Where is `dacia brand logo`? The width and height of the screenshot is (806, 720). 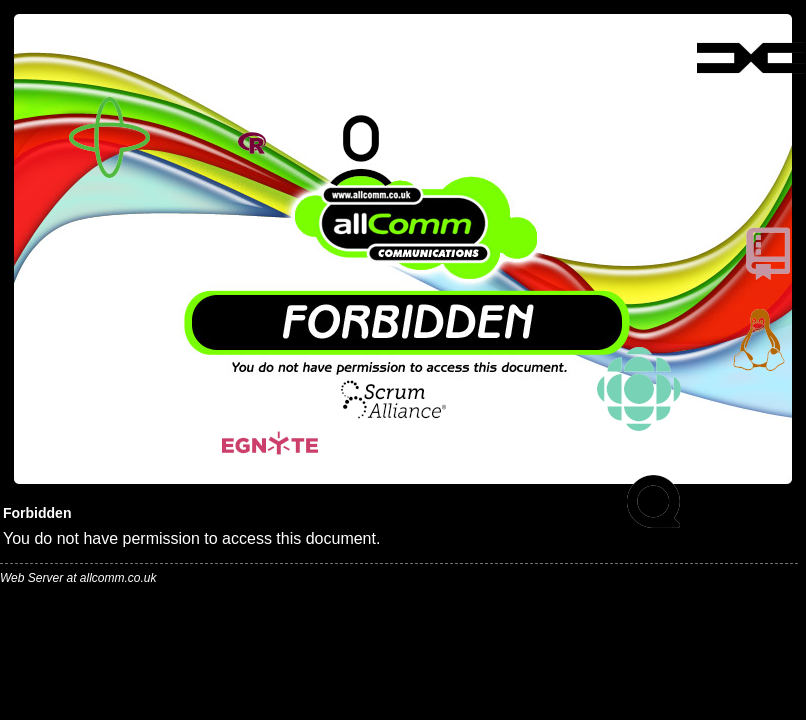
dacia brand logo is located at coordinates (751, 58).